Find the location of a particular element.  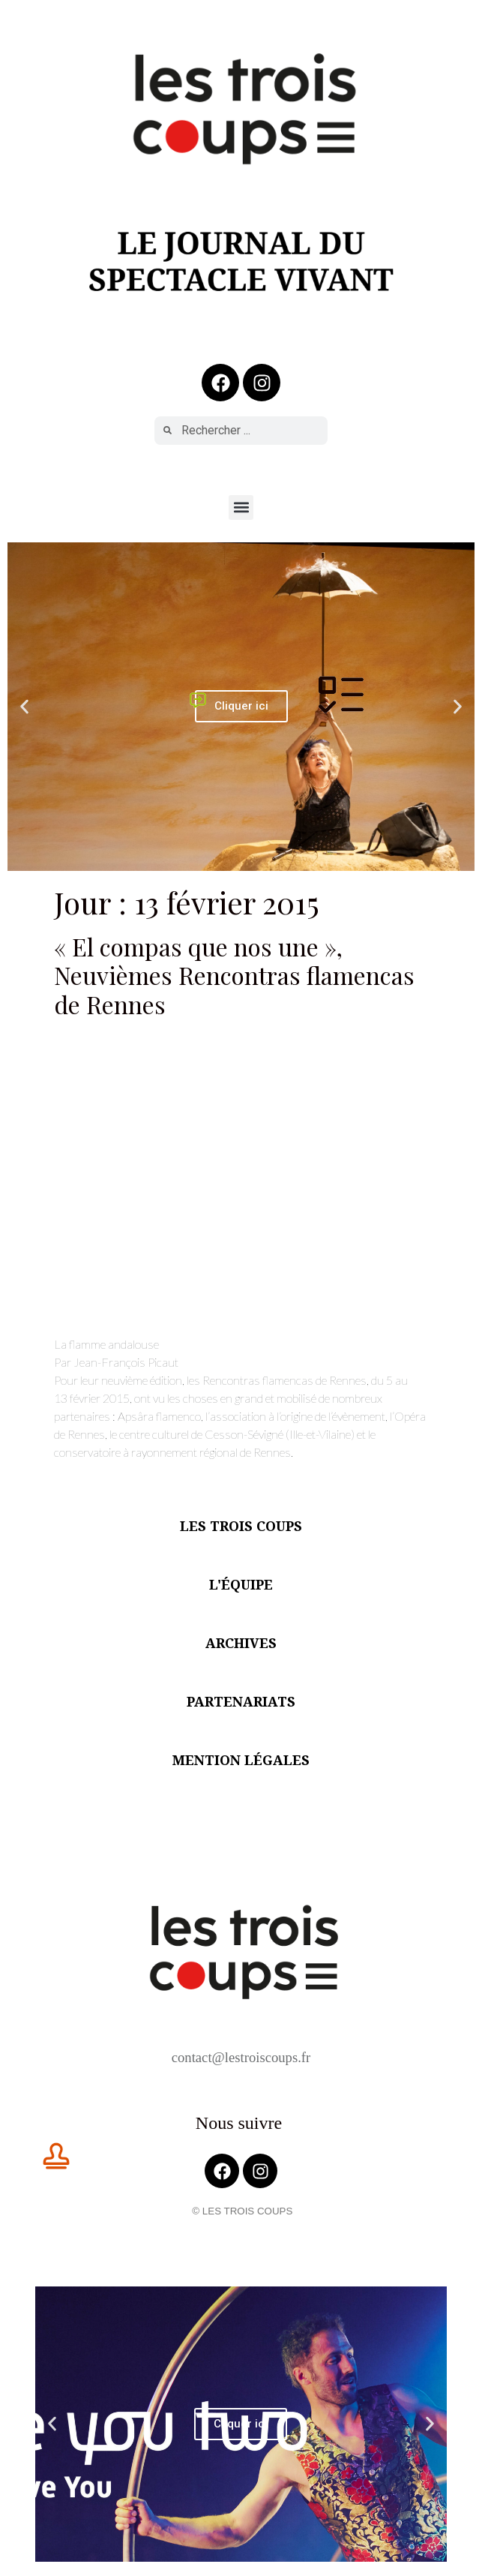

view task list or checklist is located at coordinates (341, 694).